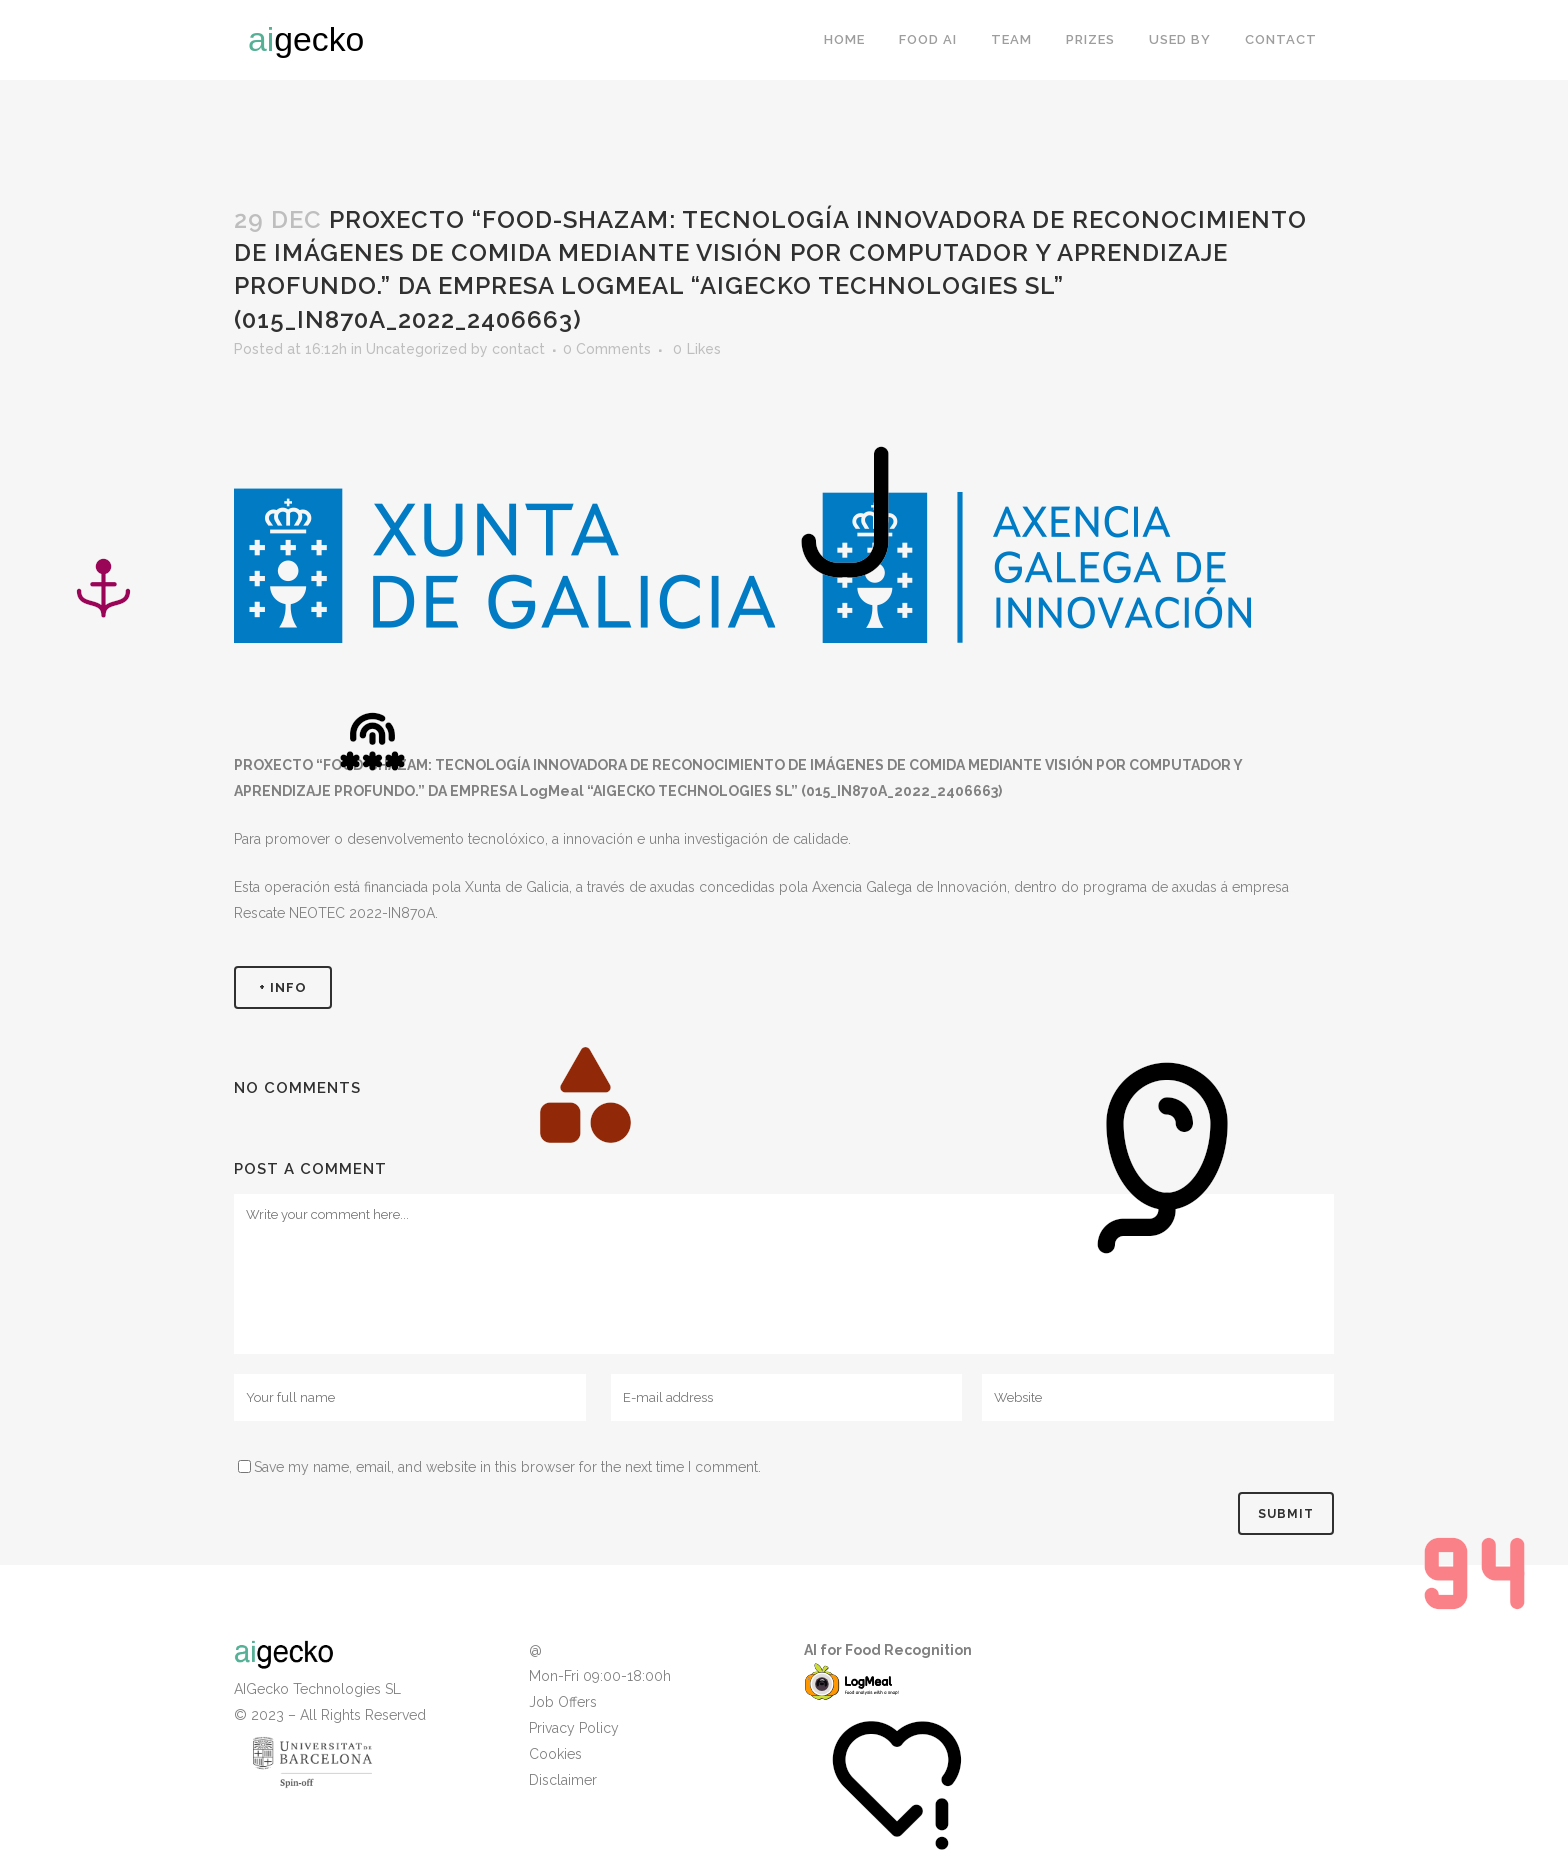 Image resolution: width=1568 pixels, height=1869 pixels. I want to click on navigate to marina or port locations, so click(103, 586).